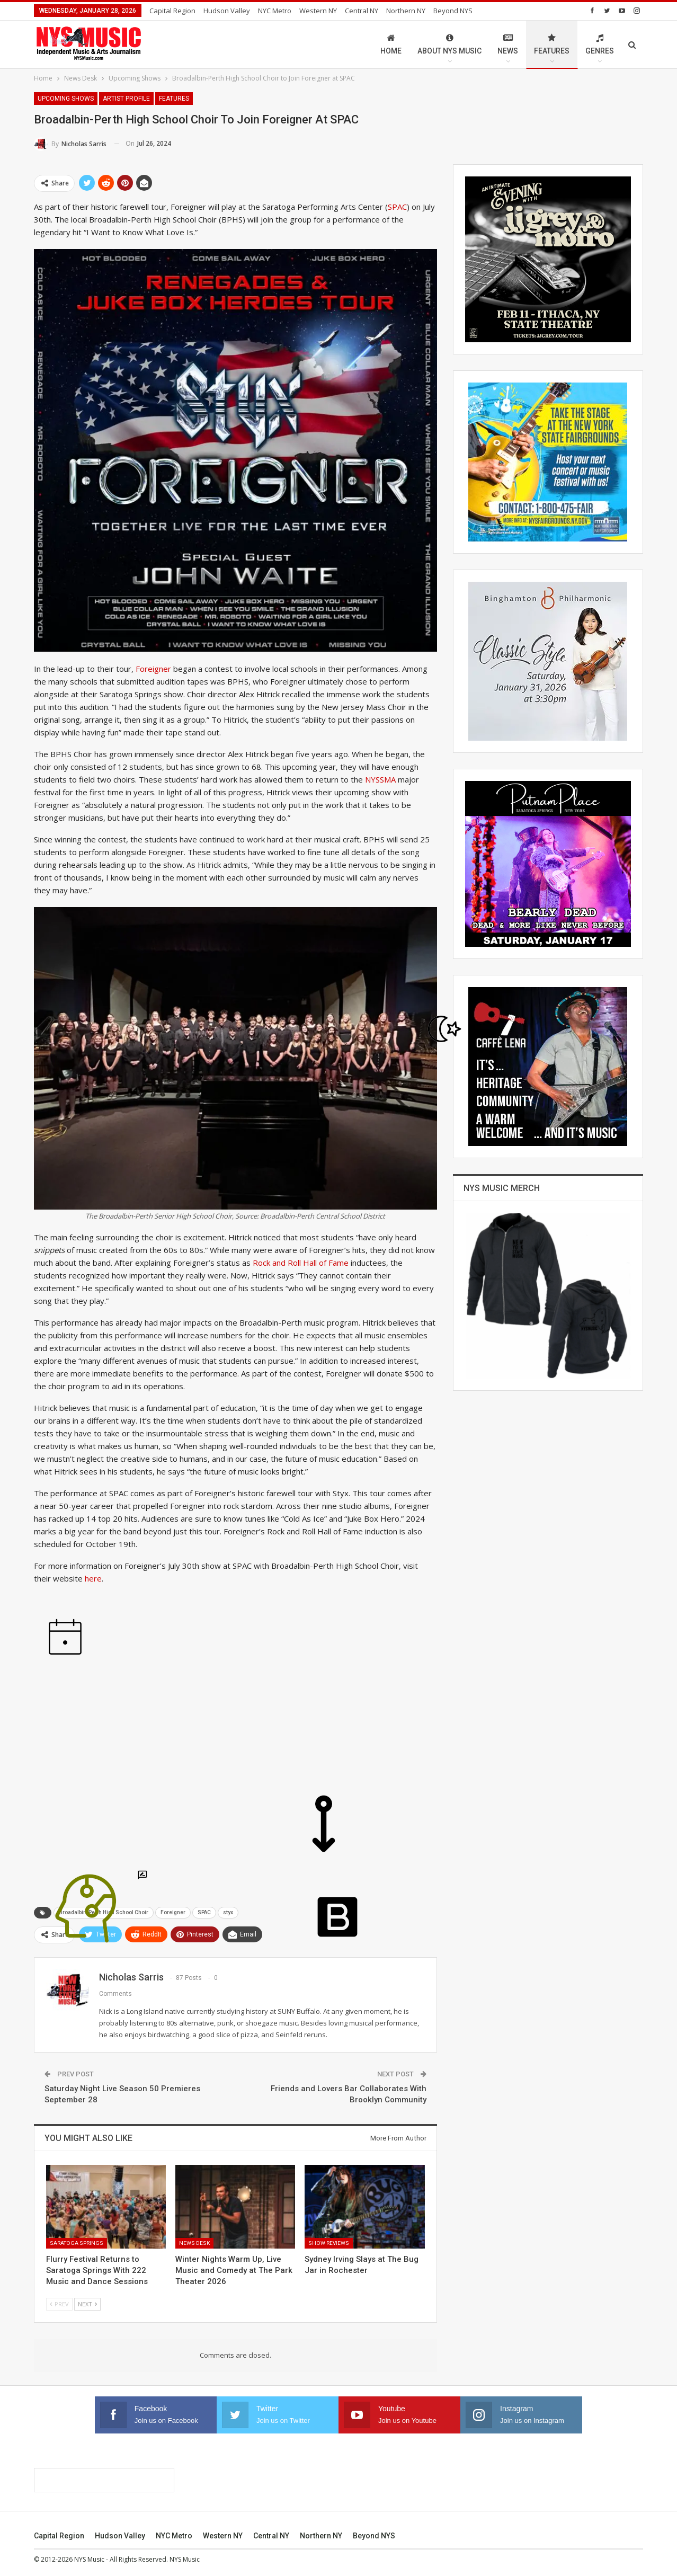 The width and height of the screenshot is (677, 2576). Describe the element at coordinates (142, 1875) in the screenshot. I see `write a review or rating` at that location.